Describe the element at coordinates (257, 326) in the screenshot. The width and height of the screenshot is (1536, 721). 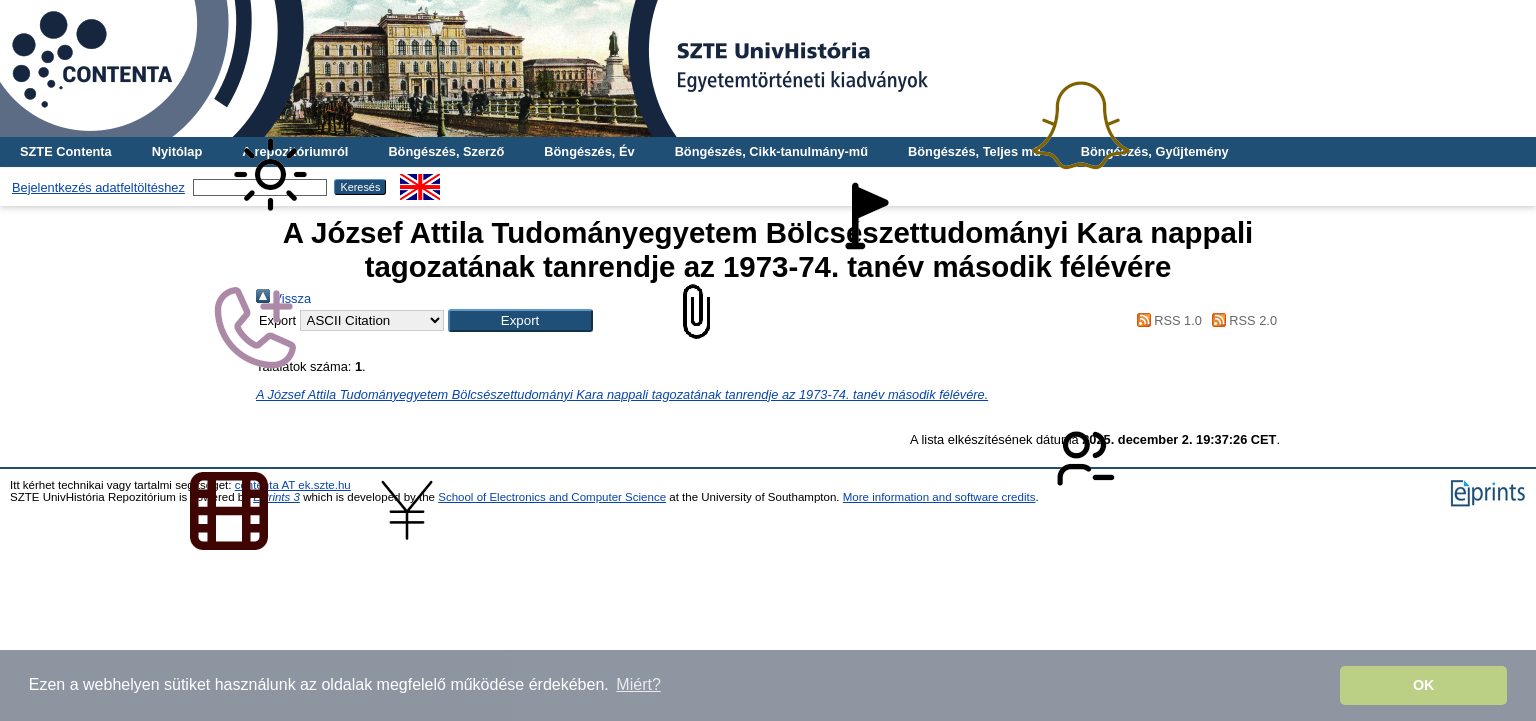
I see `add a new contact` at that location.